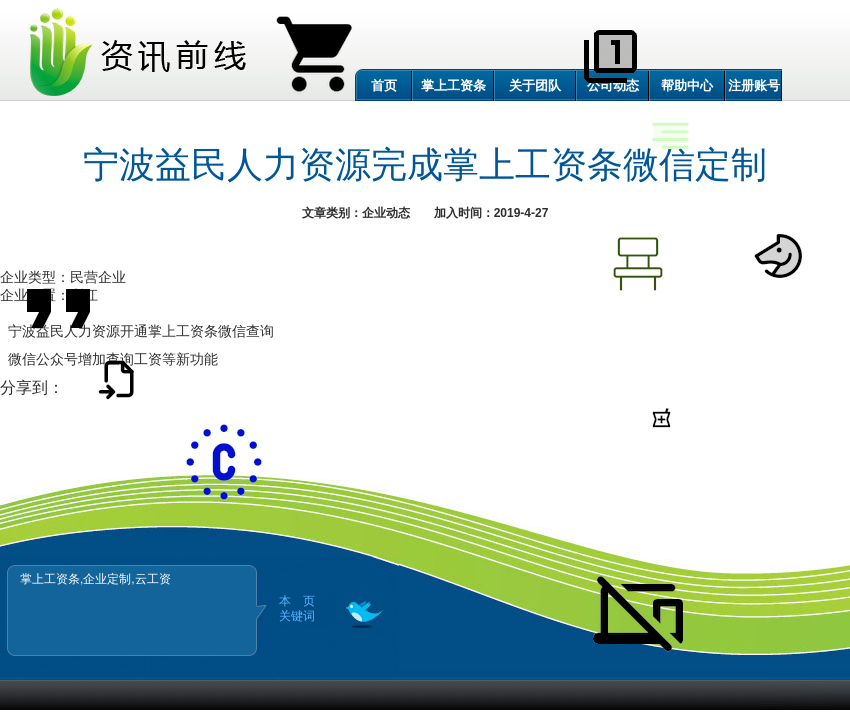  Describe the element at coordinates (638, 614) in the screenshot. I see `device link disconnected or unavailable` at that location.